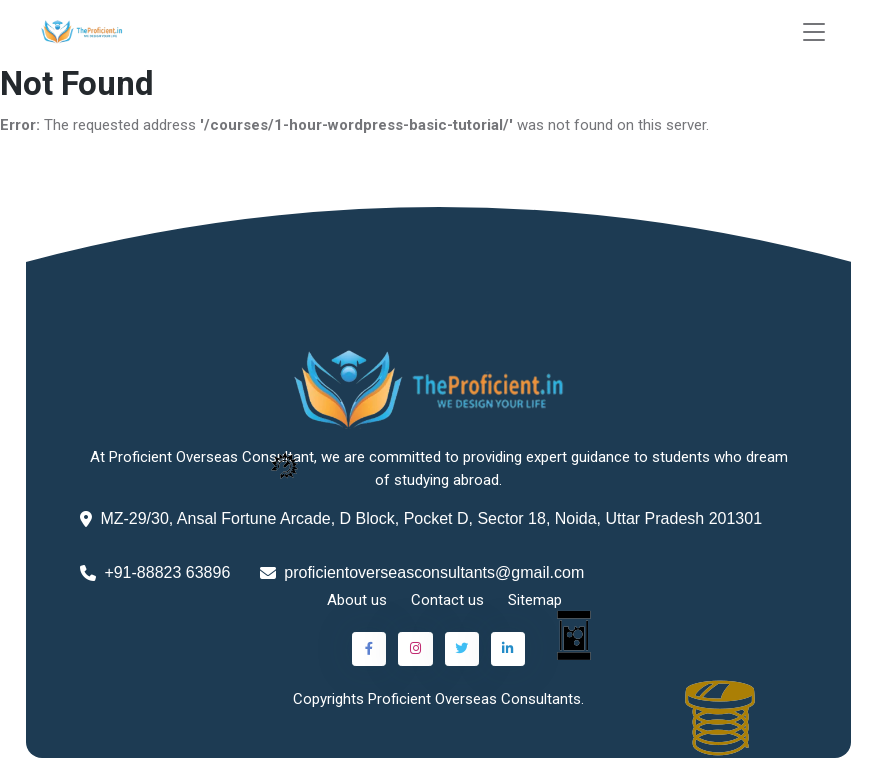  Describe the element at coordinates (573, 635) in the screenshot. I see `view chemical storage or tank status` at that location.